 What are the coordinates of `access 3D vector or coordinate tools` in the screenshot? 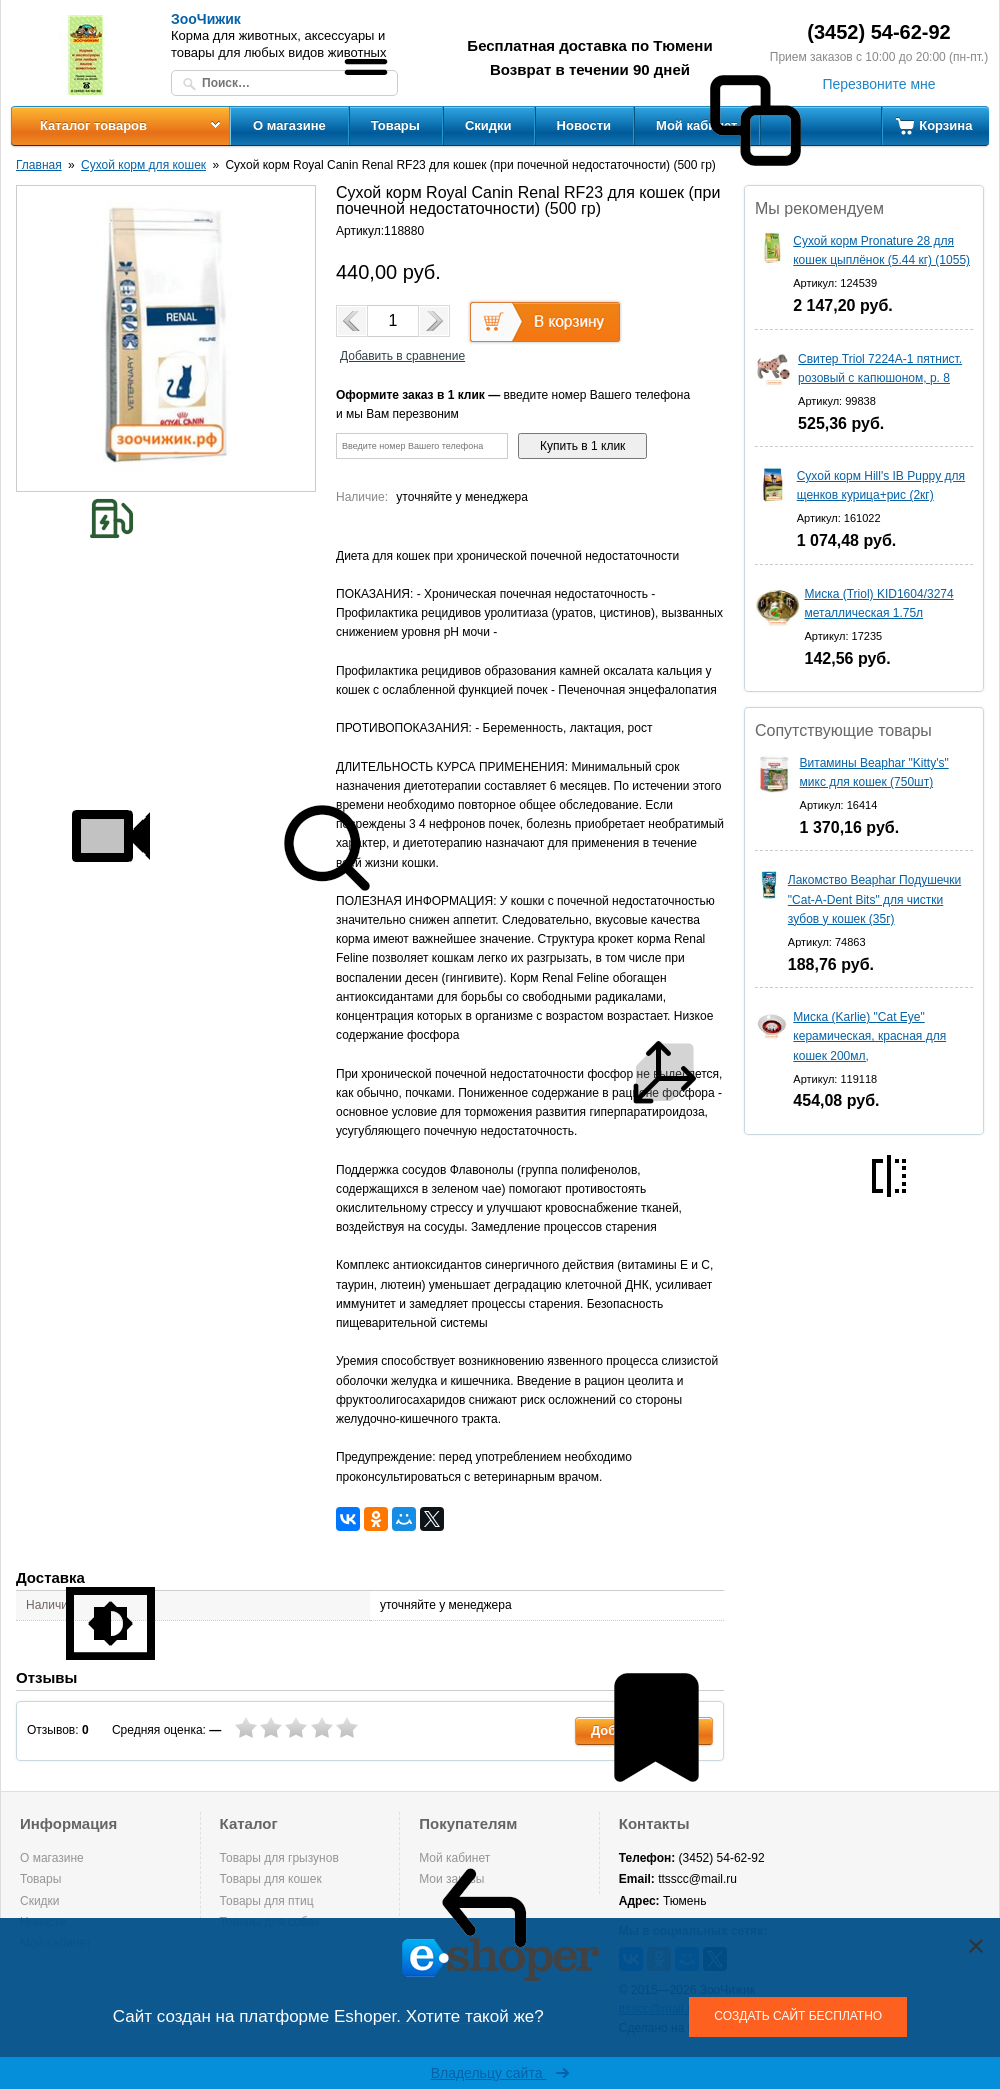 It's located at (661, 1076).